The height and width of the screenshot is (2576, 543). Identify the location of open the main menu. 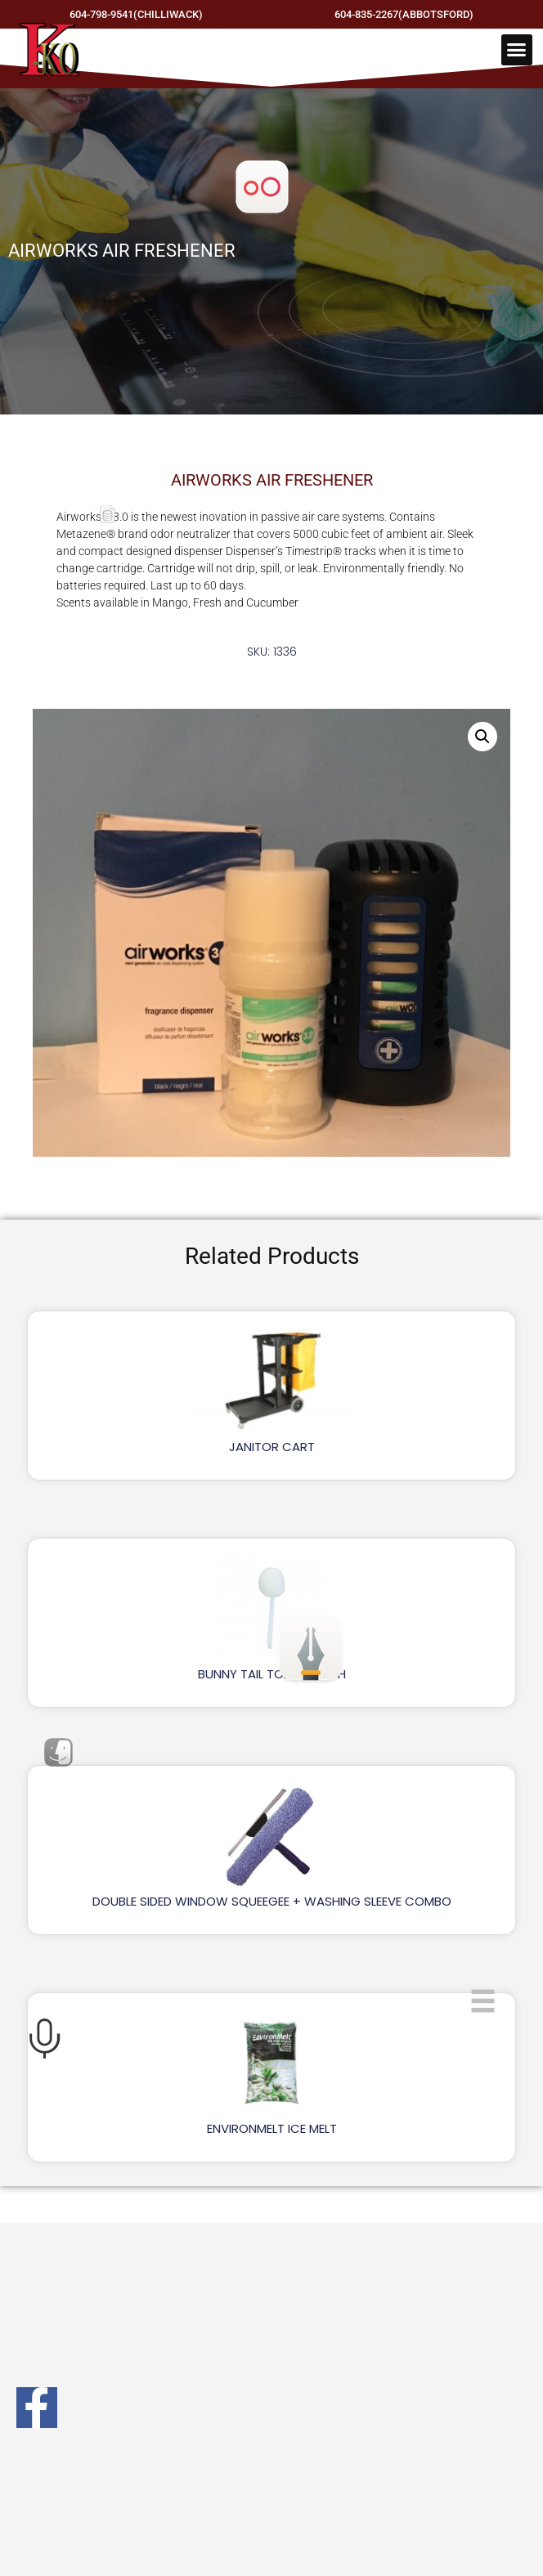
(482, 2000).